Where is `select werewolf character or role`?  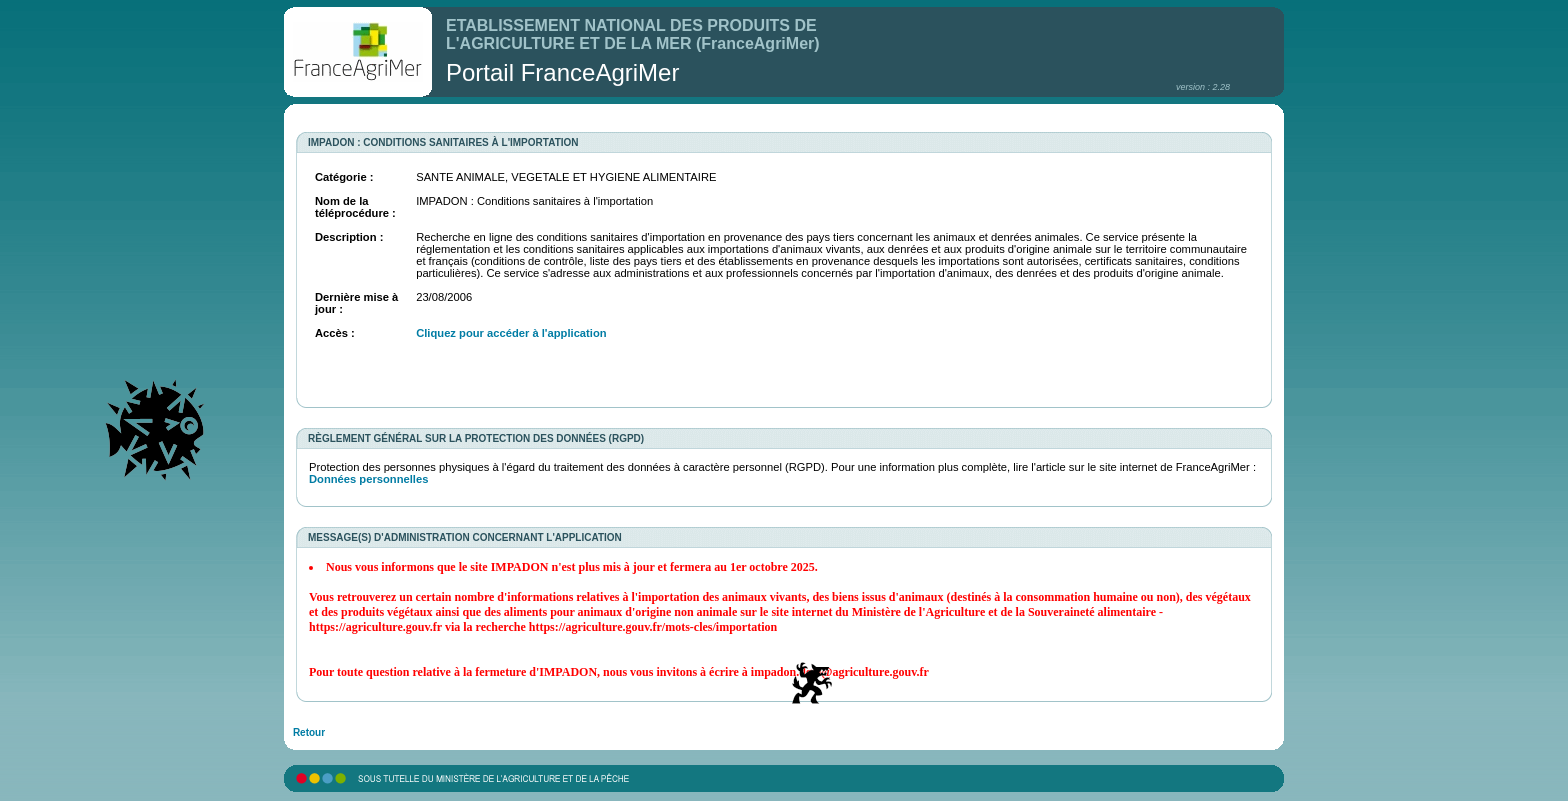 select werewolf character or role is located at coordinates (812, 683).